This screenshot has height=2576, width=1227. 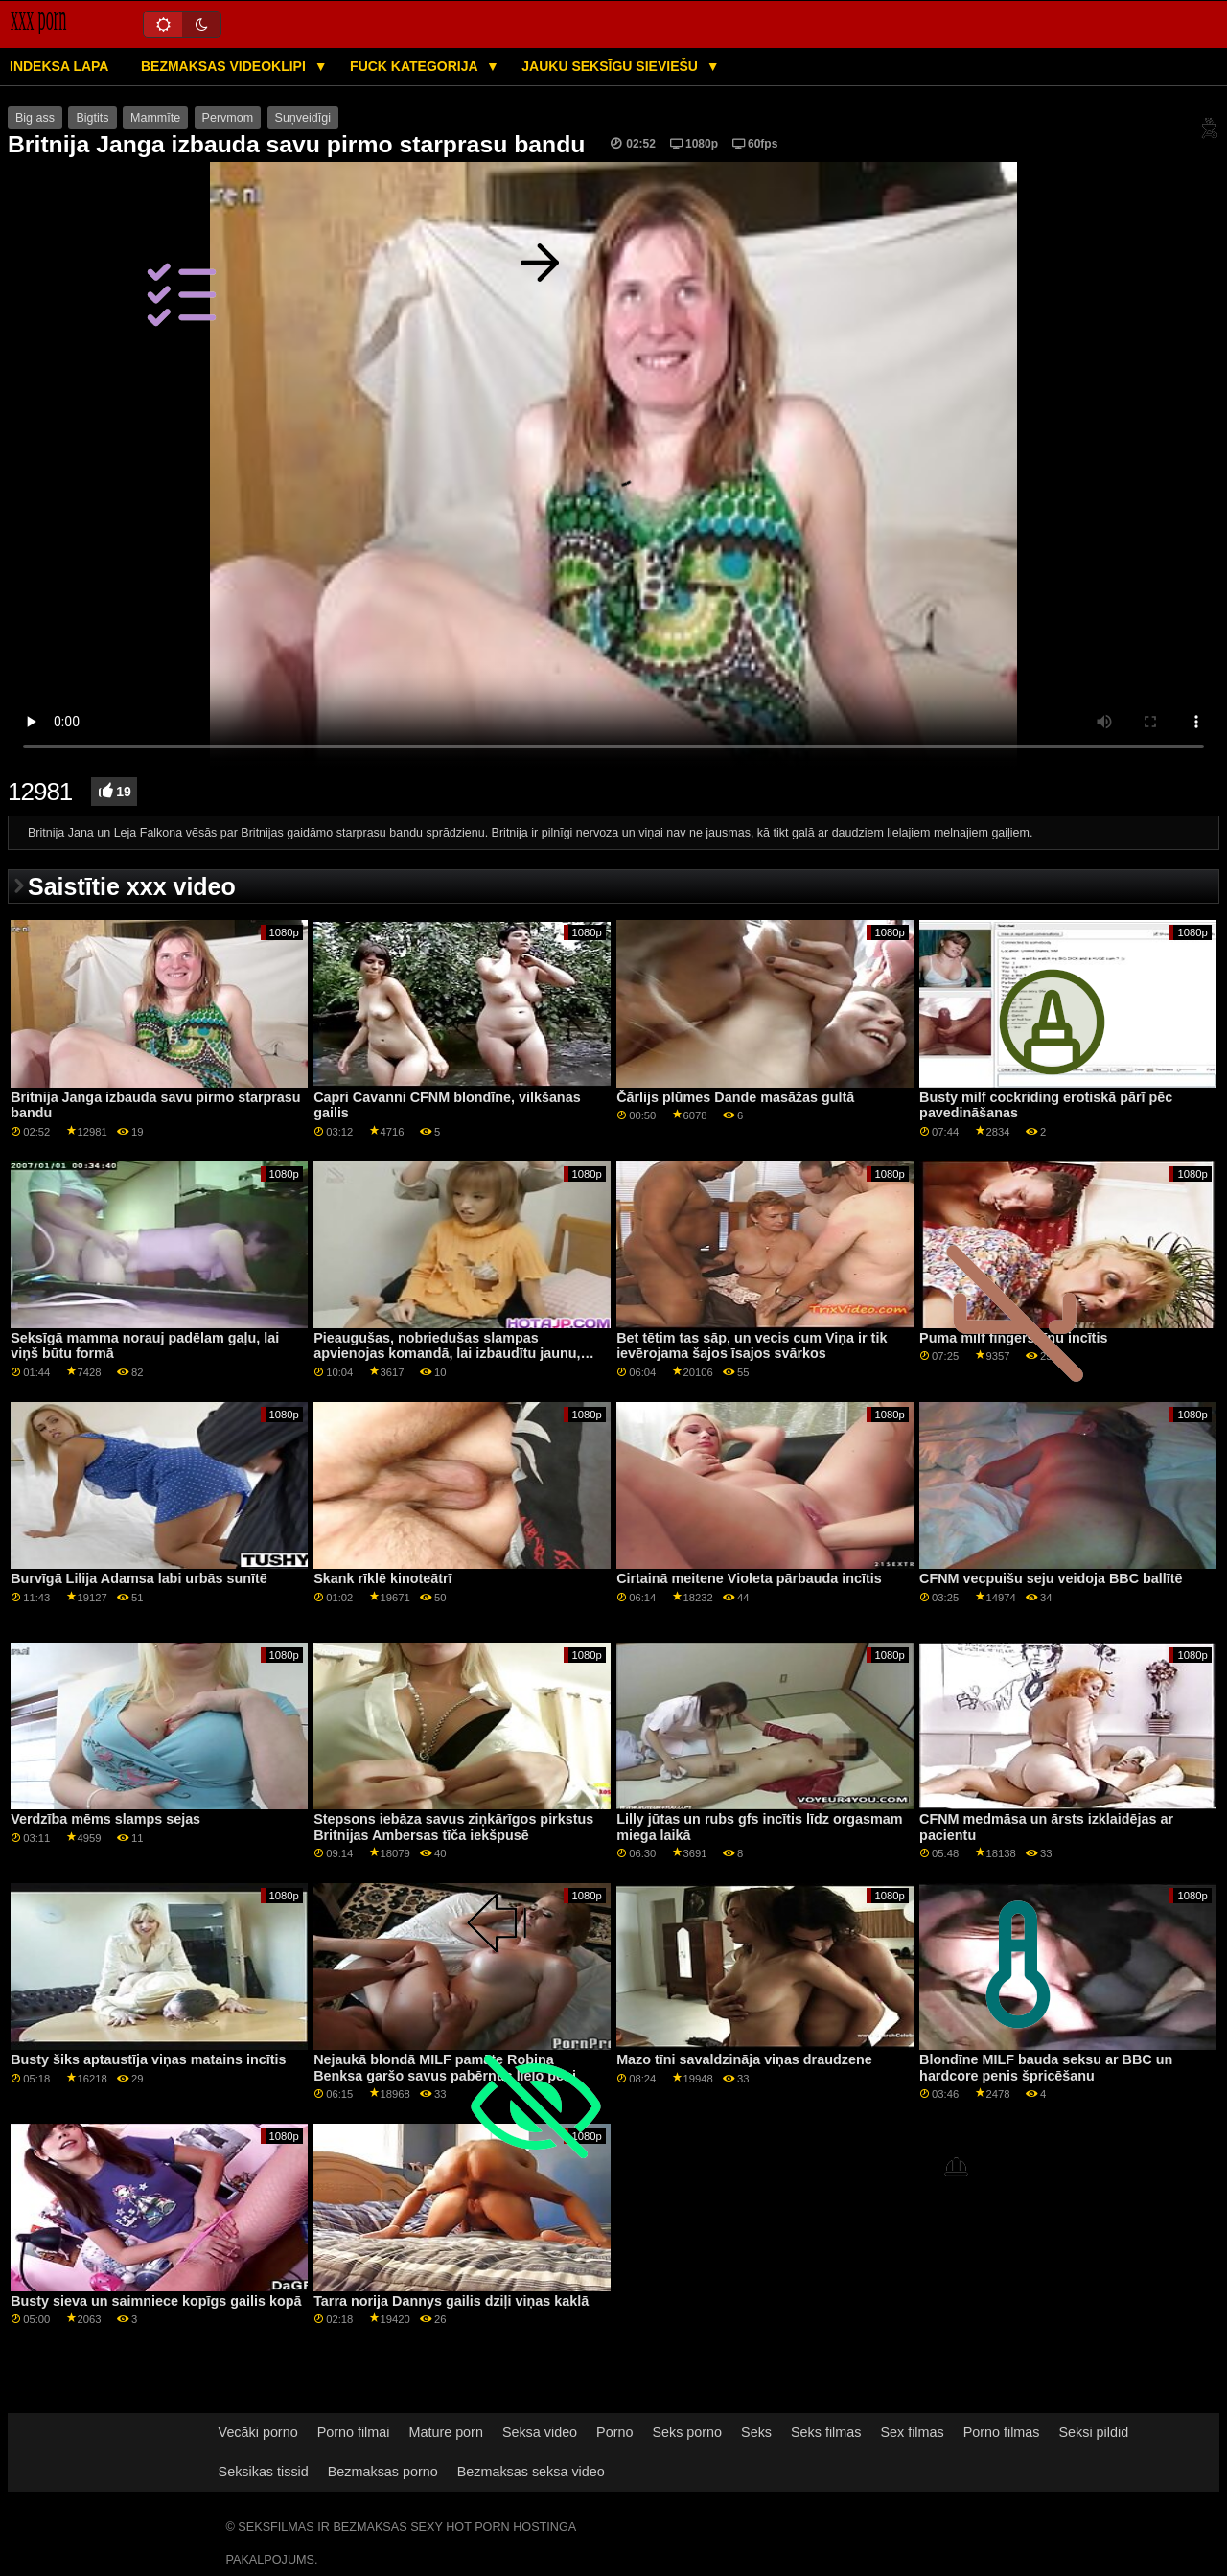 I want to click on disable spacebar or space key input, so click(x=1014, y=1313).